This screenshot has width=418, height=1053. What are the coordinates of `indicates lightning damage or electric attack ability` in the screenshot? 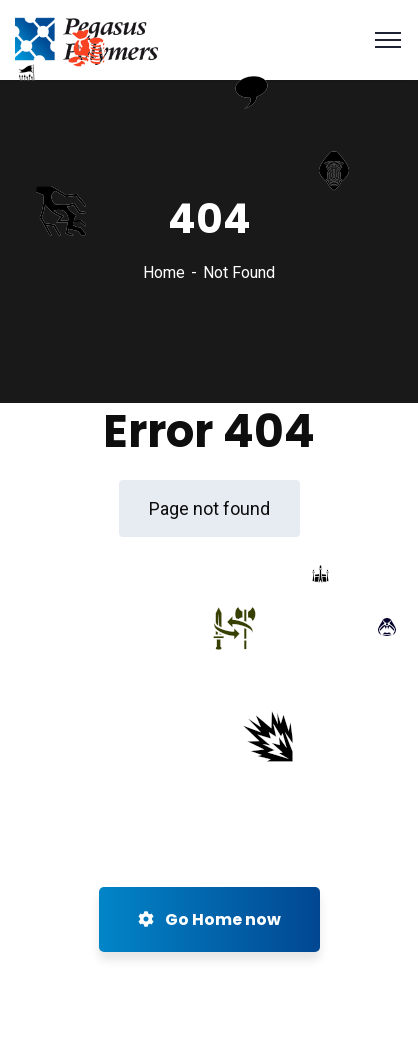 It's located at (60, 210).